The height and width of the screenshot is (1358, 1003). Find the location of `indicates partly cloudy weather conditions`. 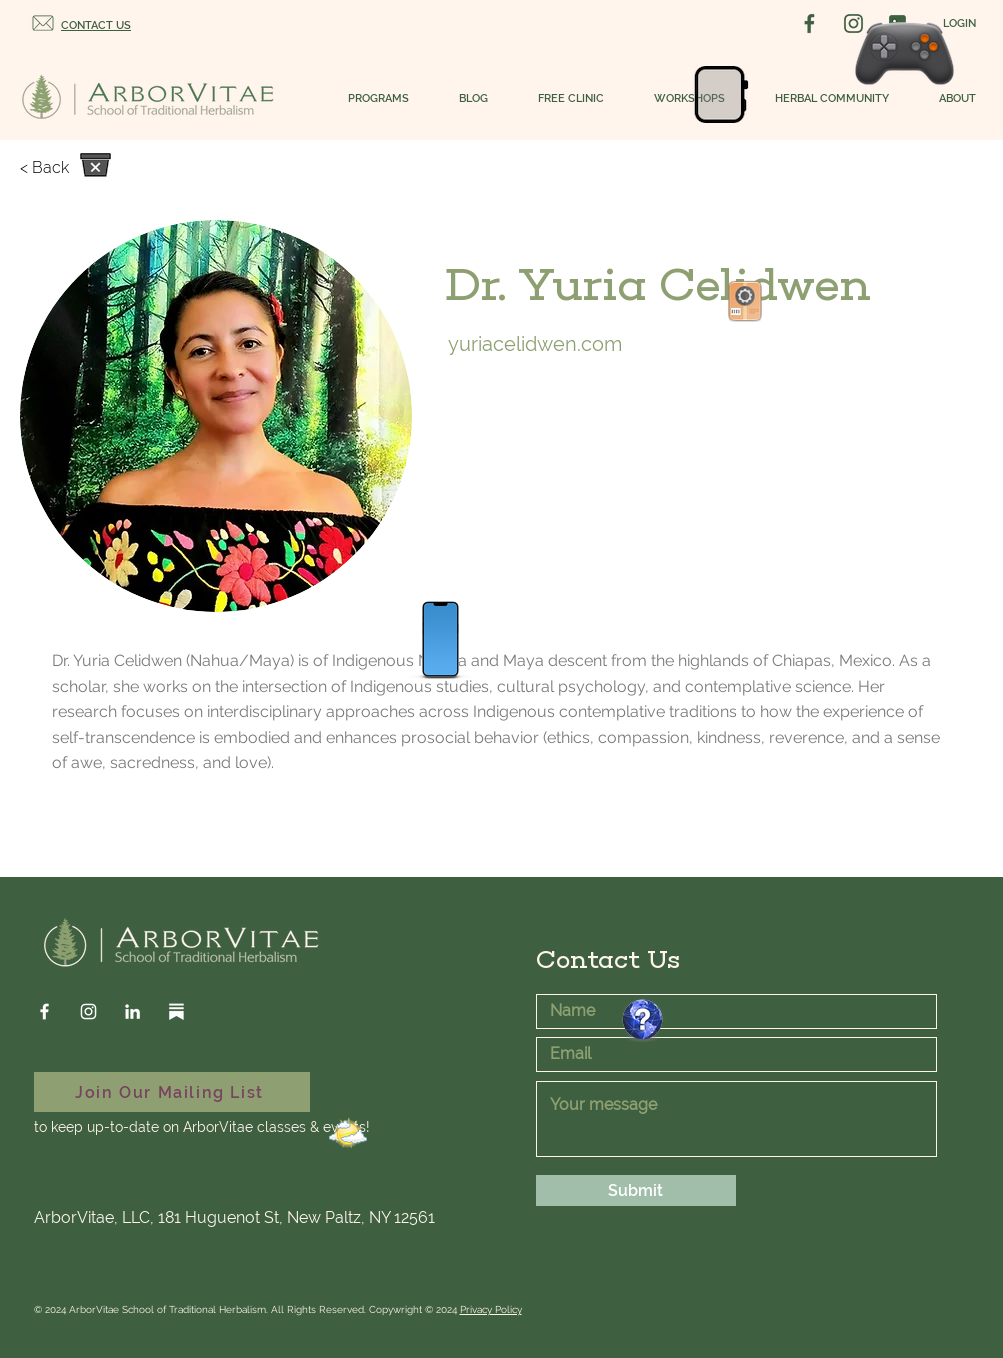

indicates partly cloudy weather conditions is located at coordinates (348, 1134).